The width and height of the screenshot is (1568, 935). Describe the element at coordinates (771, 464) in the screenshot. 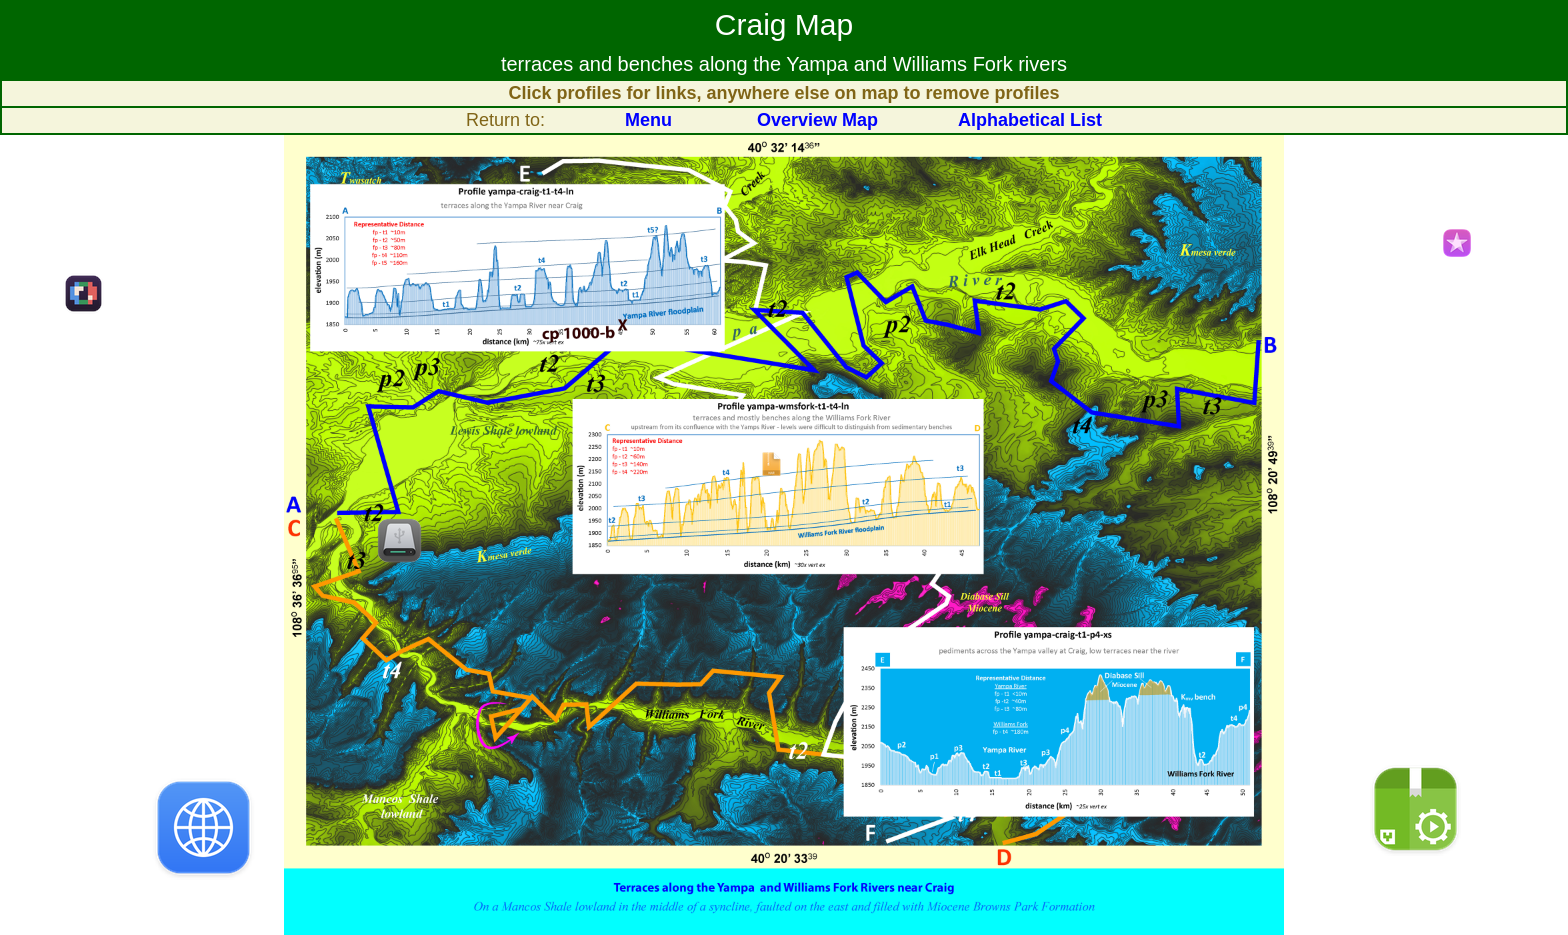

I see `xar archive file type indicator` at that location.